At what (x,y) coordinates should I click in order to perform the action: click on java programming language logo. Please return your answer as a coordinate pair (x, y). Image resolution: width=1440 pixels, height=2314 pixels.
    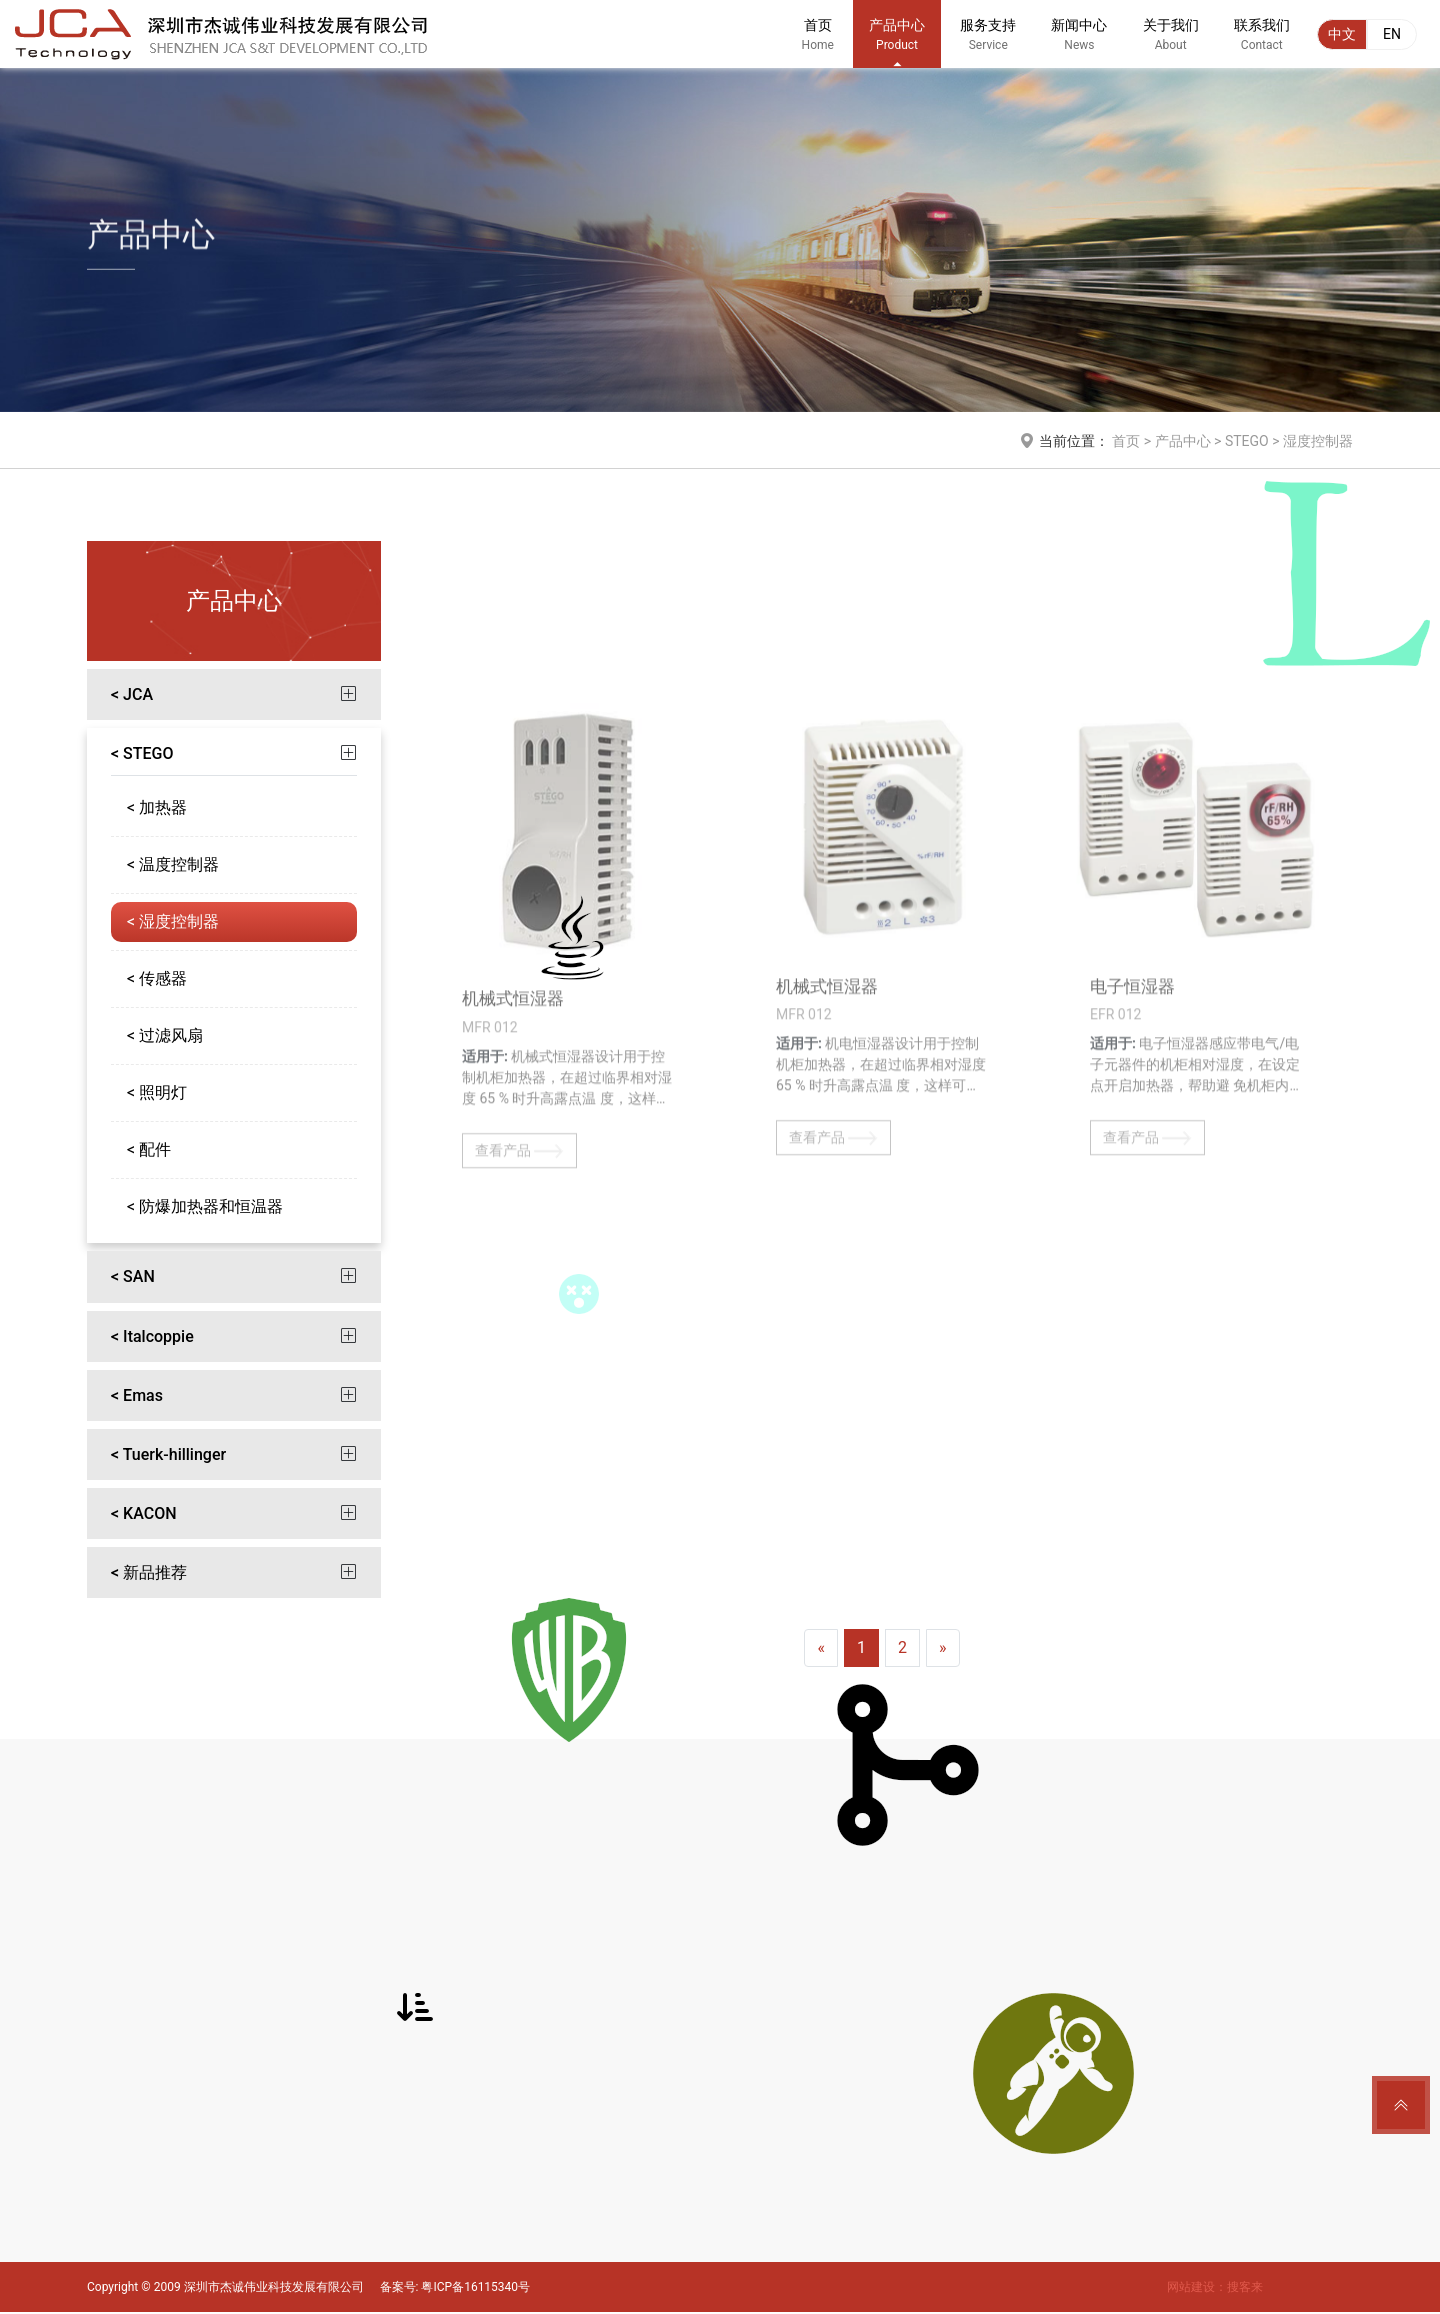
    Looking at the image, I should click on (572, 937).